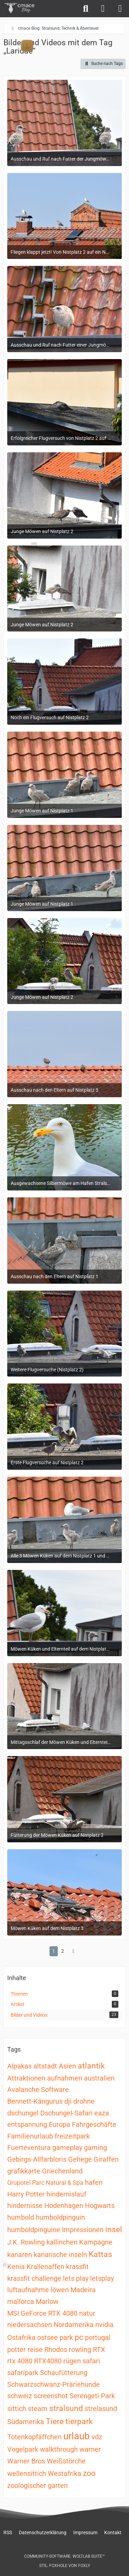 The image size is (129, 2576). What do you see at coordinates (5, 2264) in the screenshot?
I see `open developer tools or IDE` at bounding box center [5, 2264].